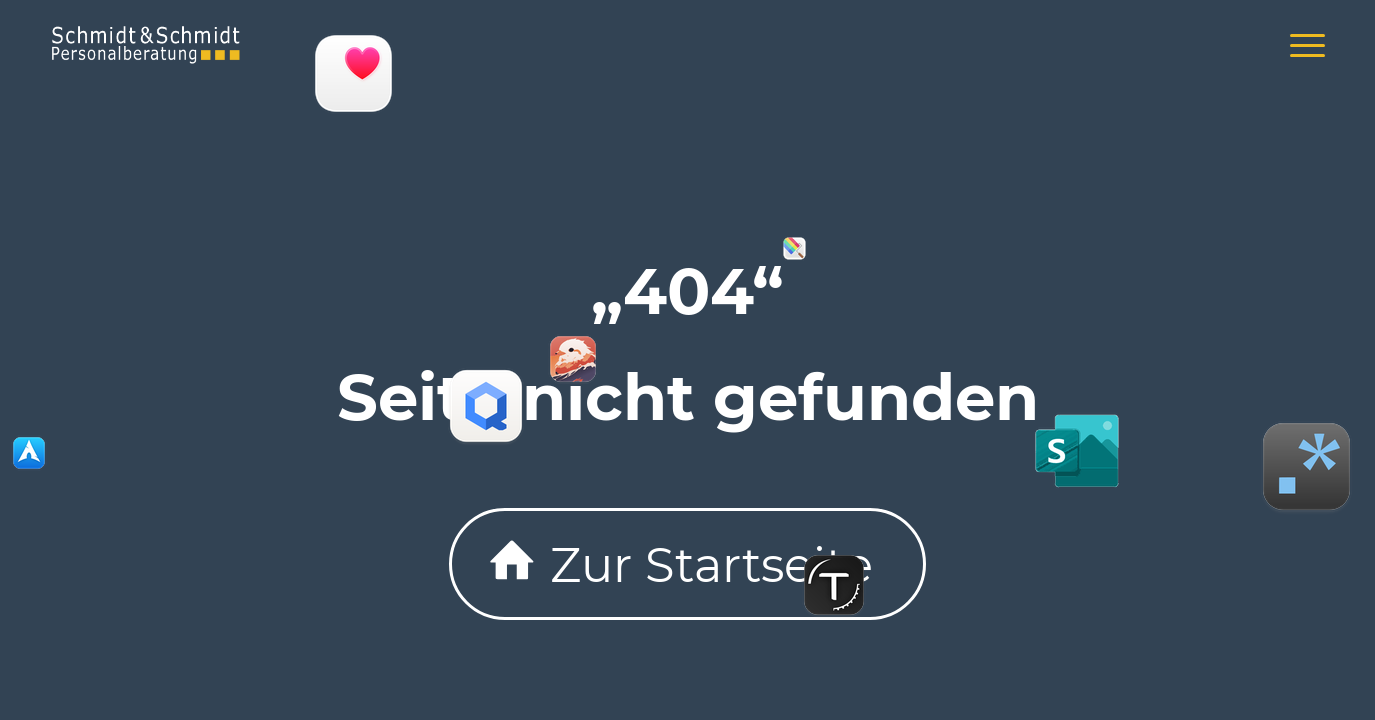 The width and height of the screenshot is (1375, 720). Describe the element at coordinates (29, 453) in the screenshot. I see `launch arch linux application` at that location.